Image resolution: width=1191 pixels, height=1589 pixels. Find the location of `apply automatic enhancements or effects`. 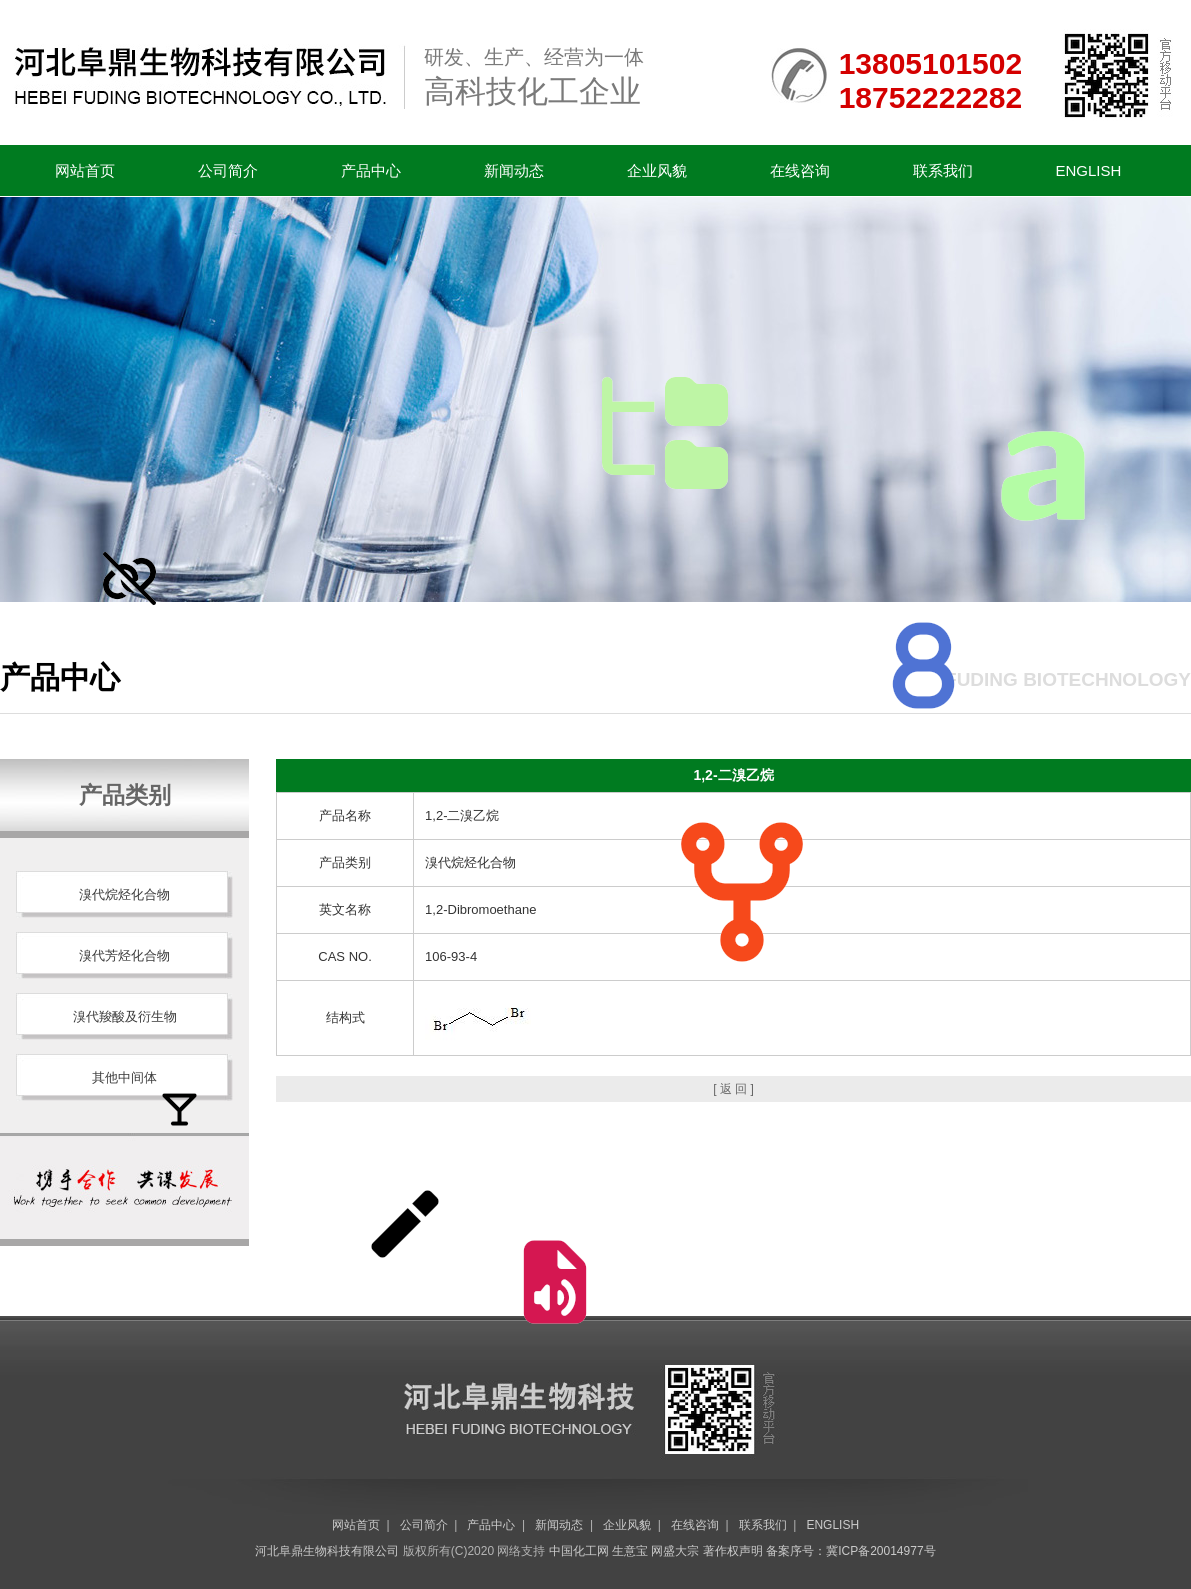

apply automatic enhancements or effects is located at coordinates (405, 1224).